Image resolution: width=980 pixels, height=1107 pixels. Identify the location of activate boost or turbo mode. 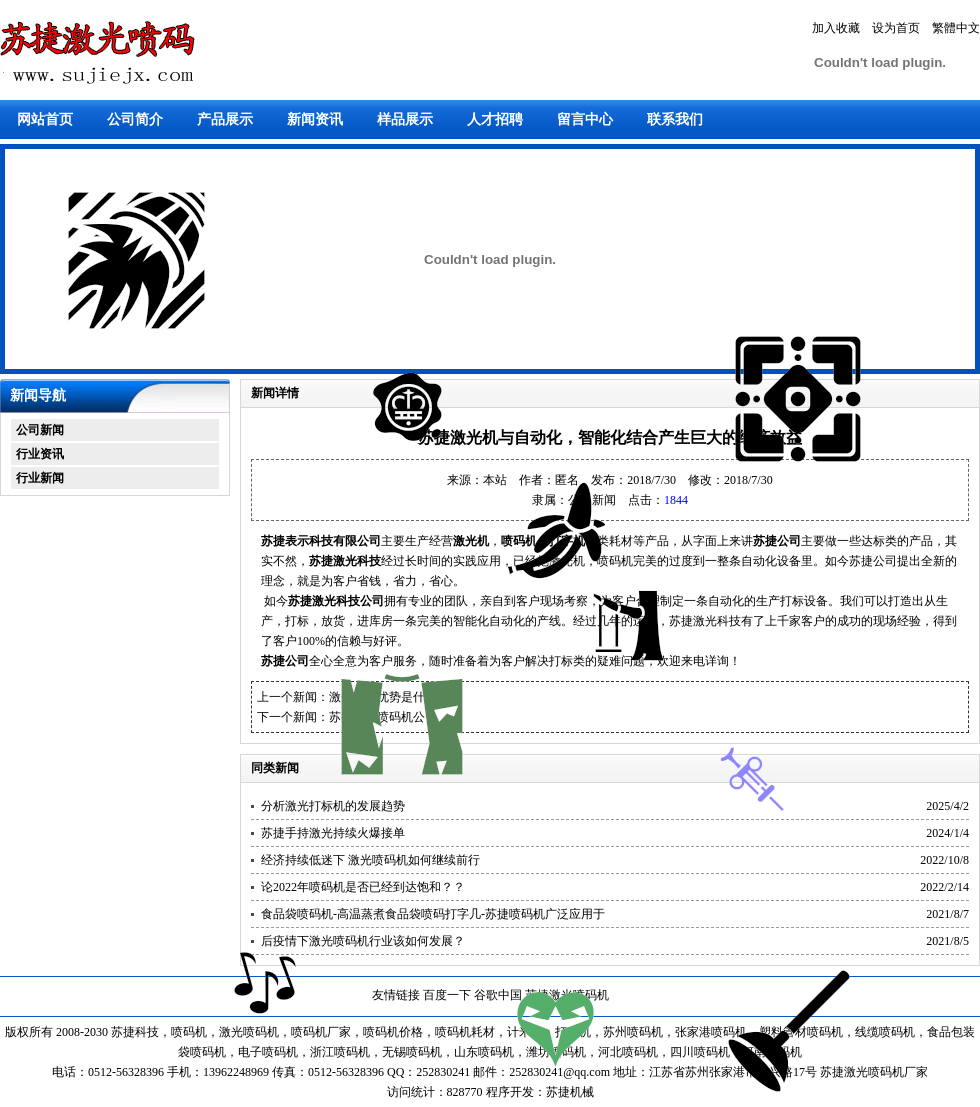
(136, 260).